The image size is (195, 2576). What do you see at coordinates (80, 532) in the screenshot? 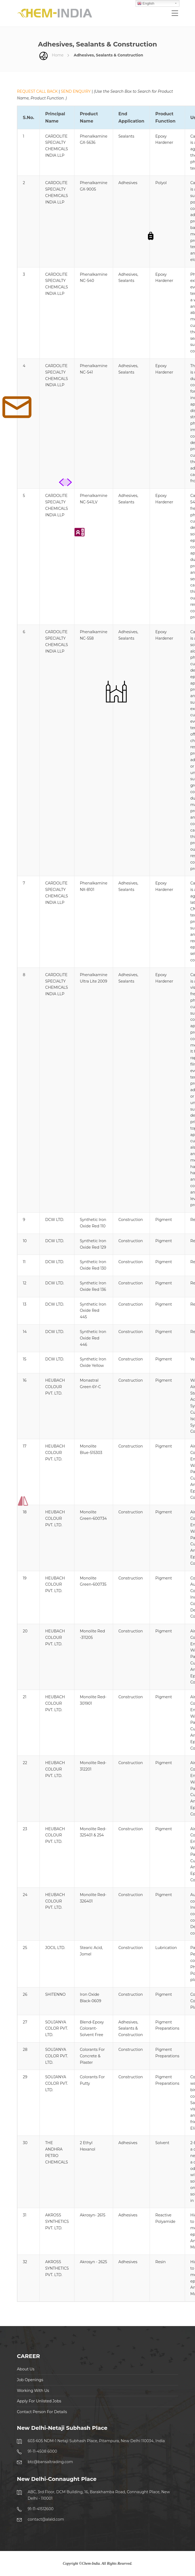
I see `start or join a video conference` at bounding box center [80, 532].